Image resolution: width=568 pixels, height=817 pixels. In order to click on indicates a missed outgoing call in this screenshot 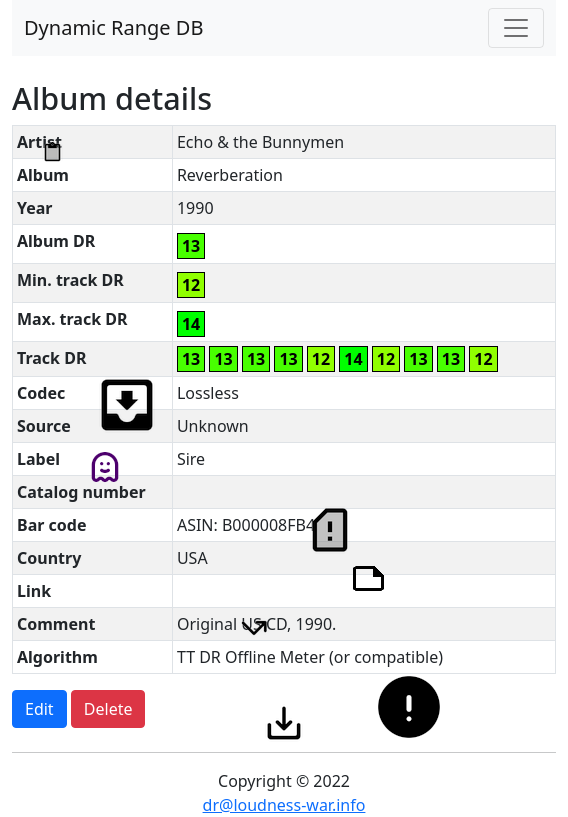, I will do `click(254, 628)`.